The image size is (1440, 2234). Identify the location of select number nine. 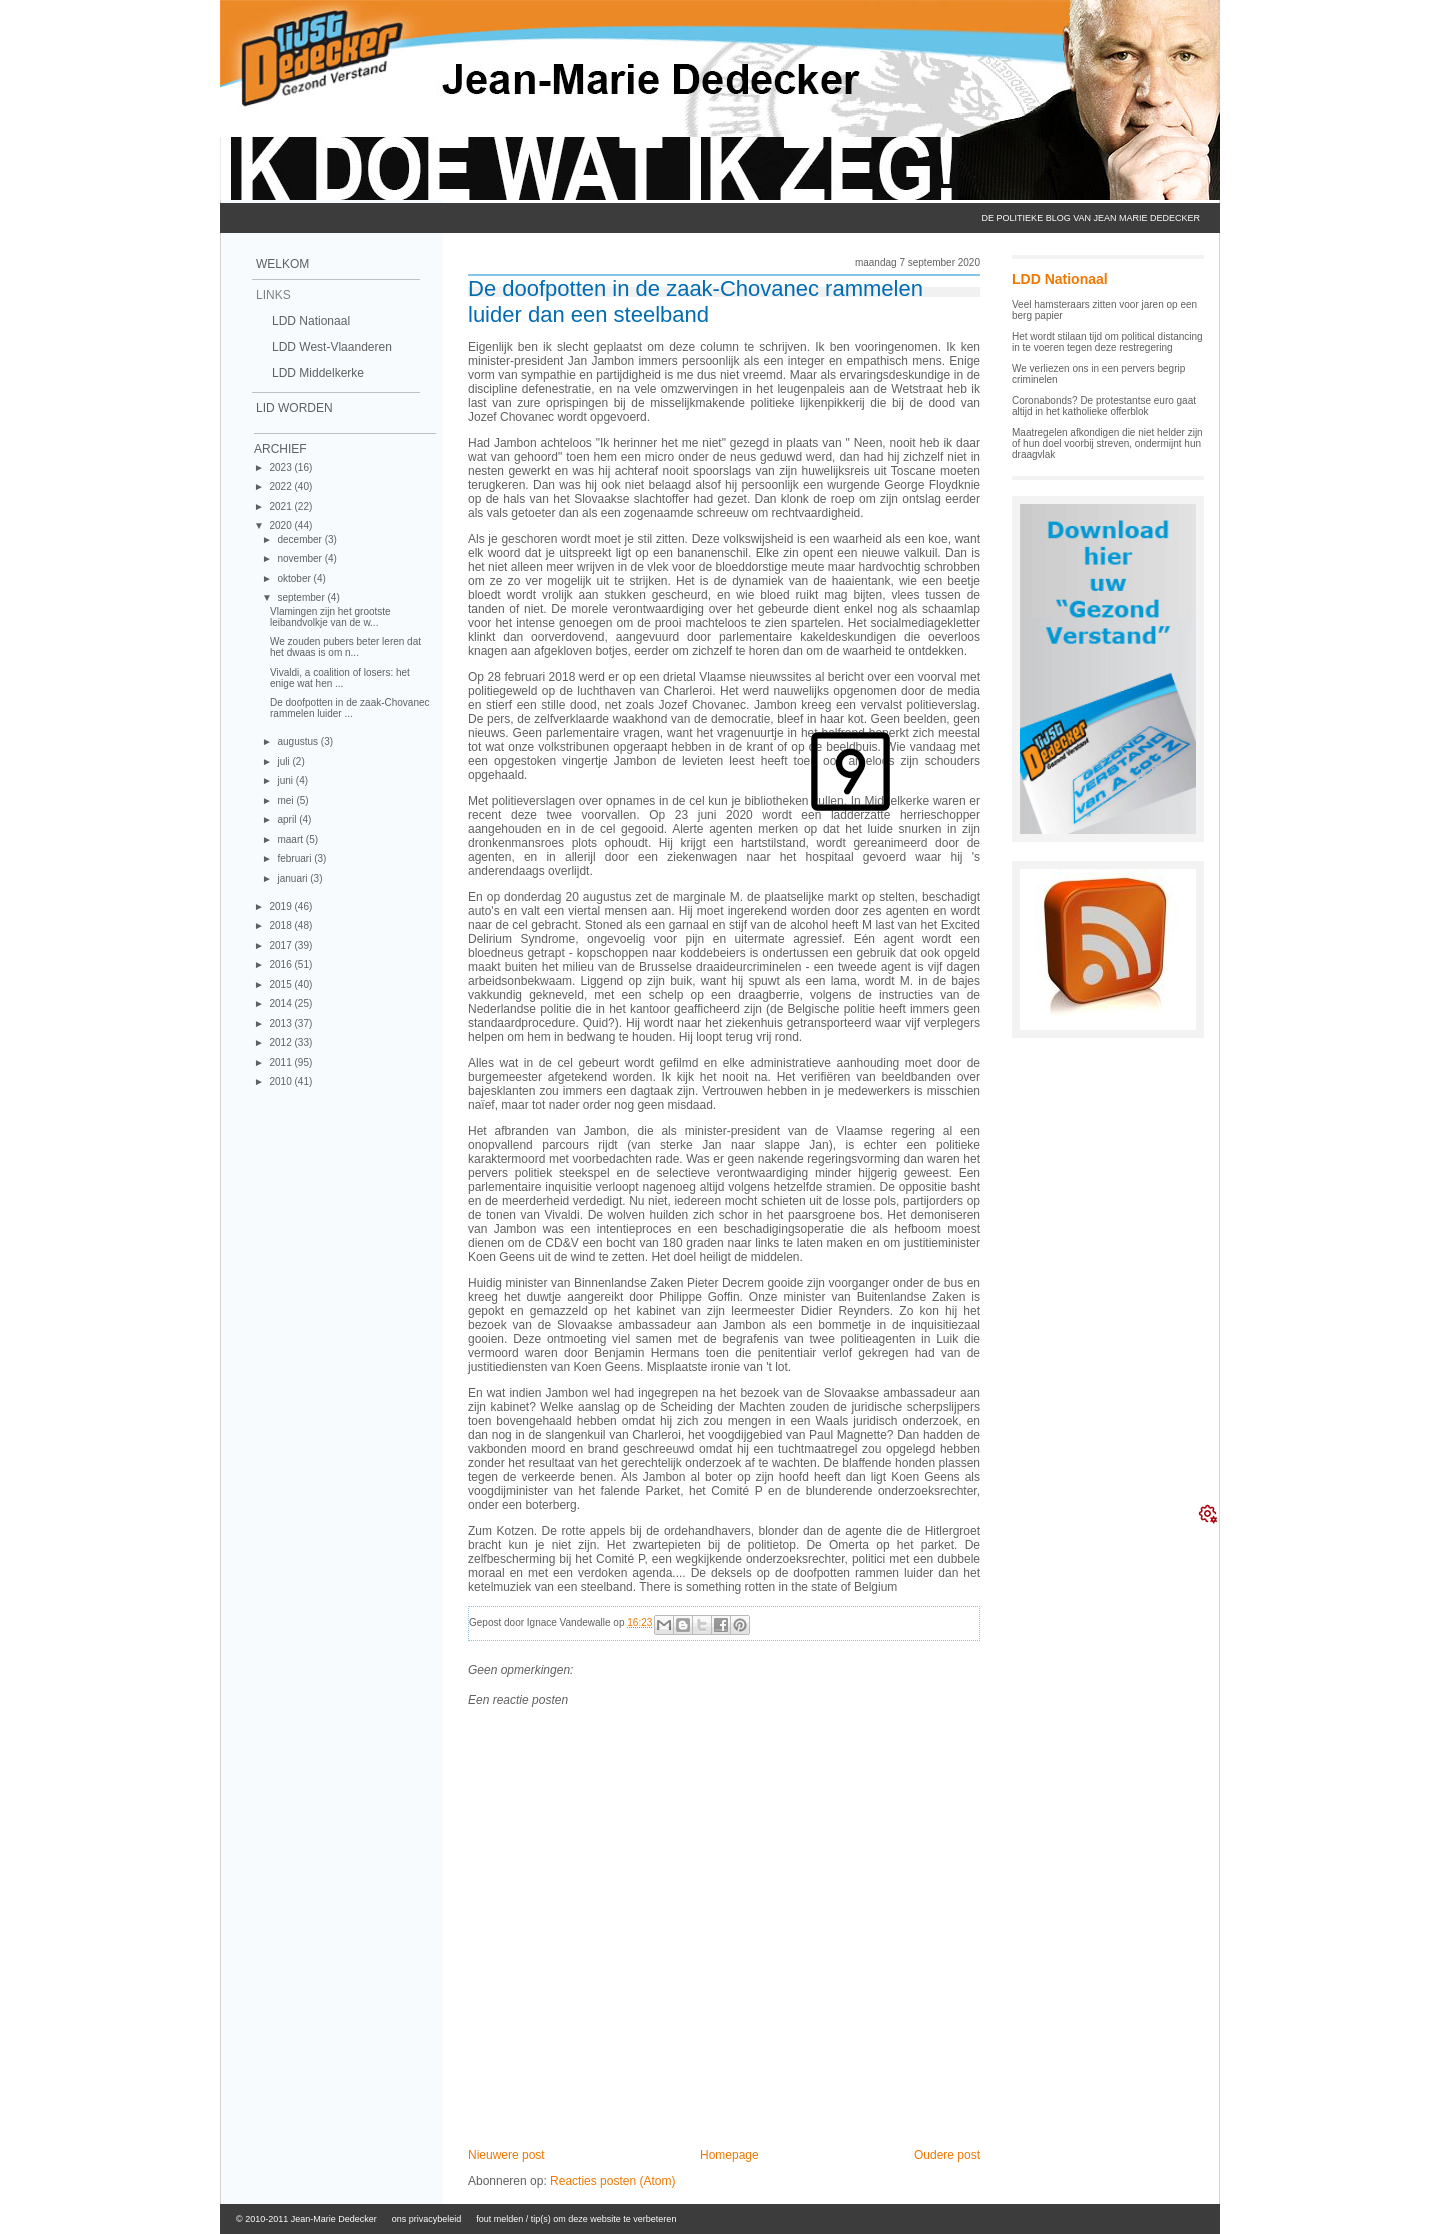
(850, 771).